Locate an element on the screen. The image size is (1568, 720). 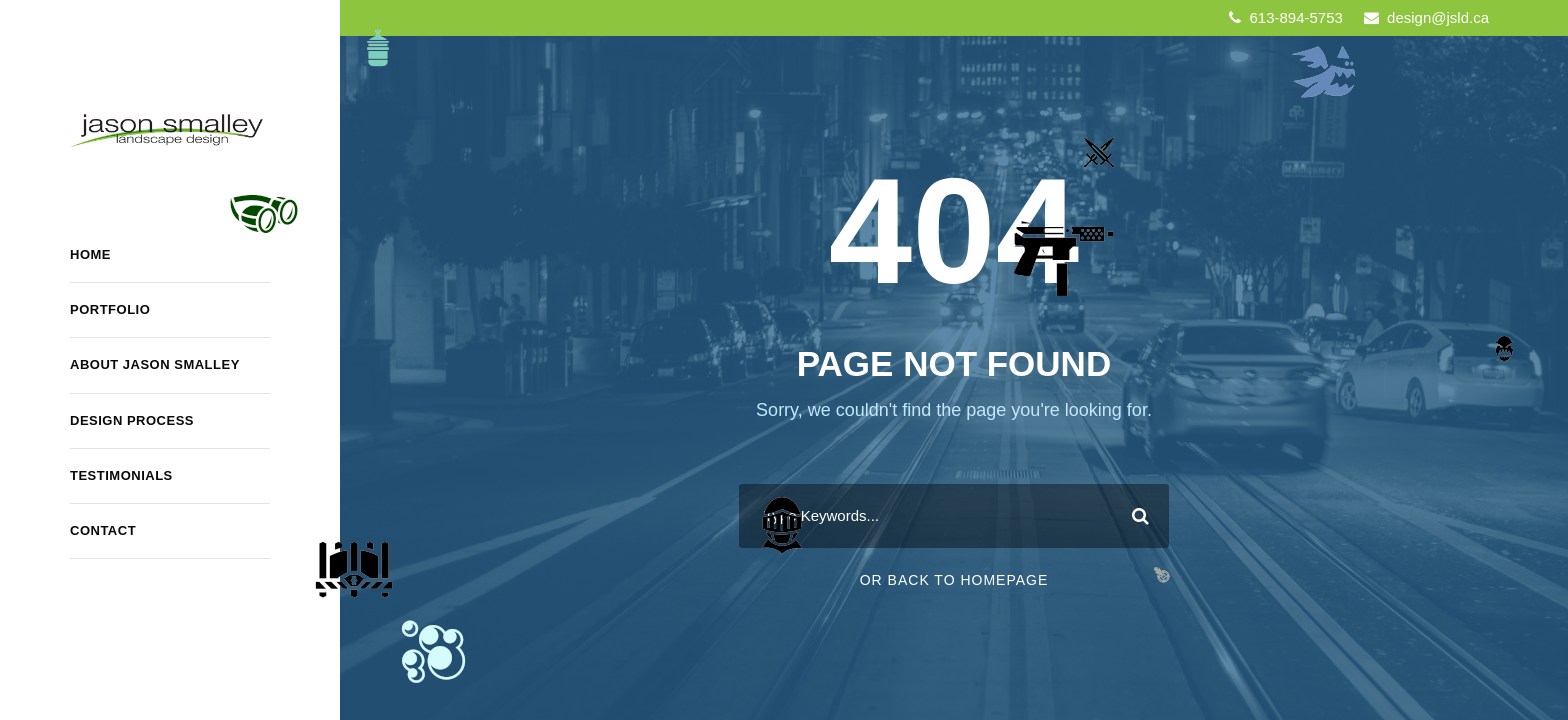
select tec-9 weapon in game inventory is located at coordinates (1063, 258).